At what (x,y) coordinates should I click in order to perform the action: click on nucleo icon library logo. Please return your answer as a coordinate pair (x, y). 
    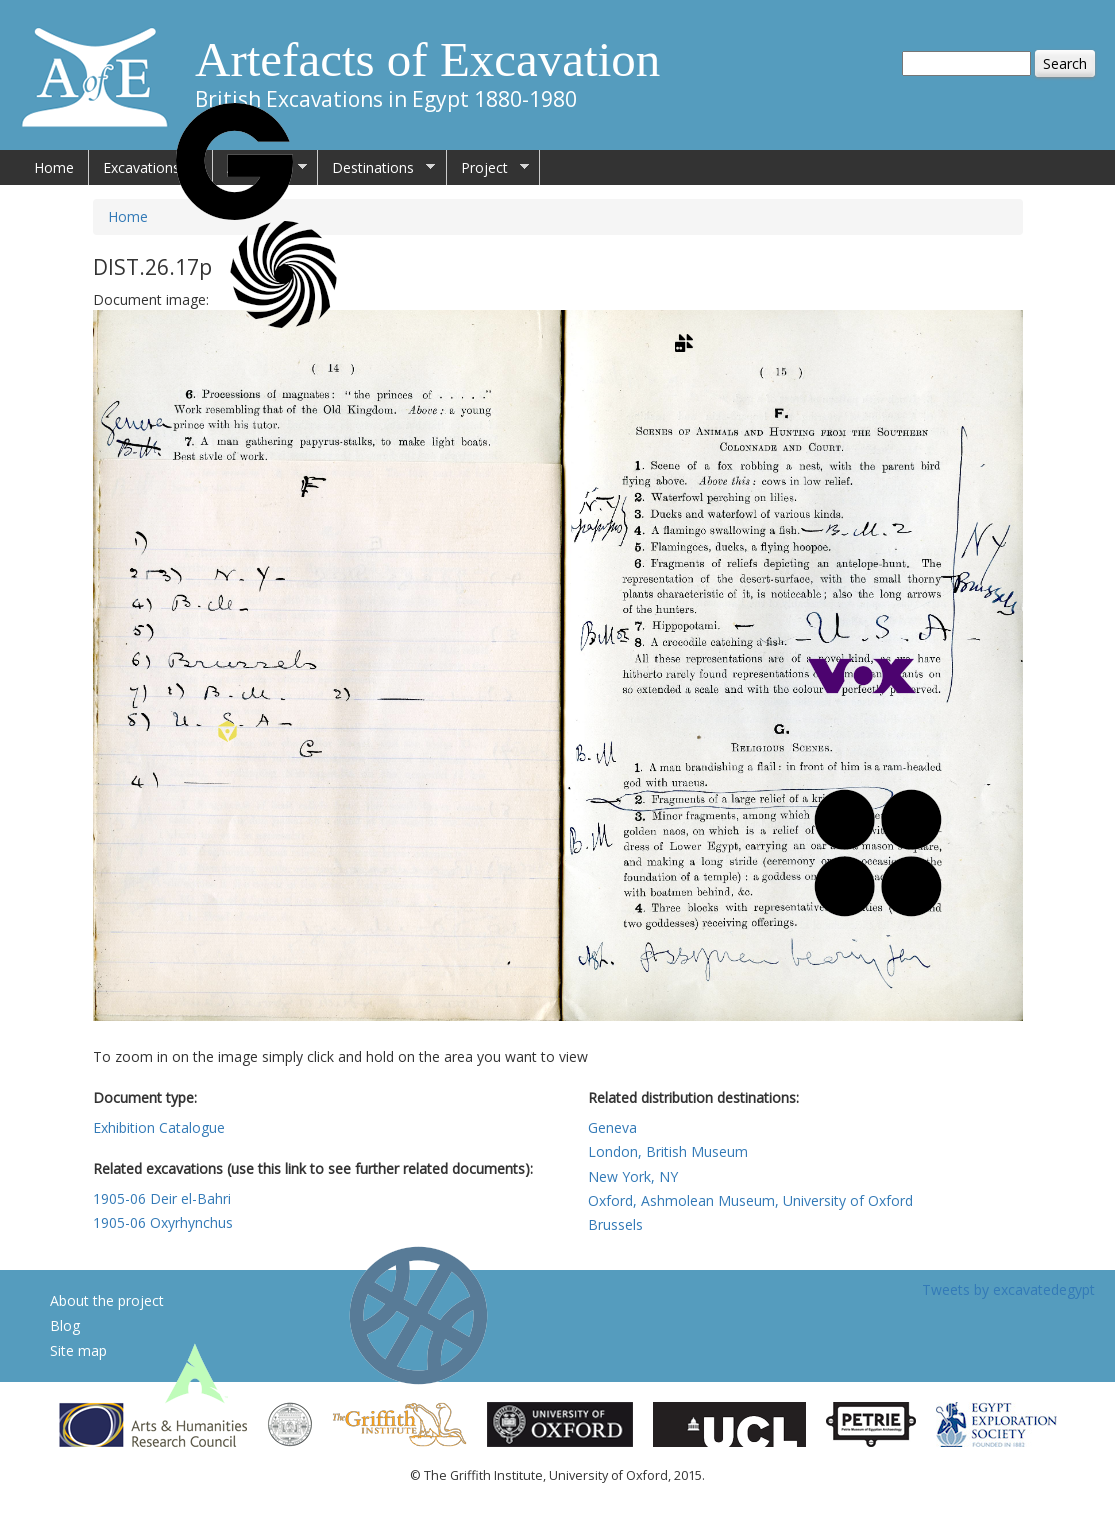
    Looking at the image, I should click on (227, 731).